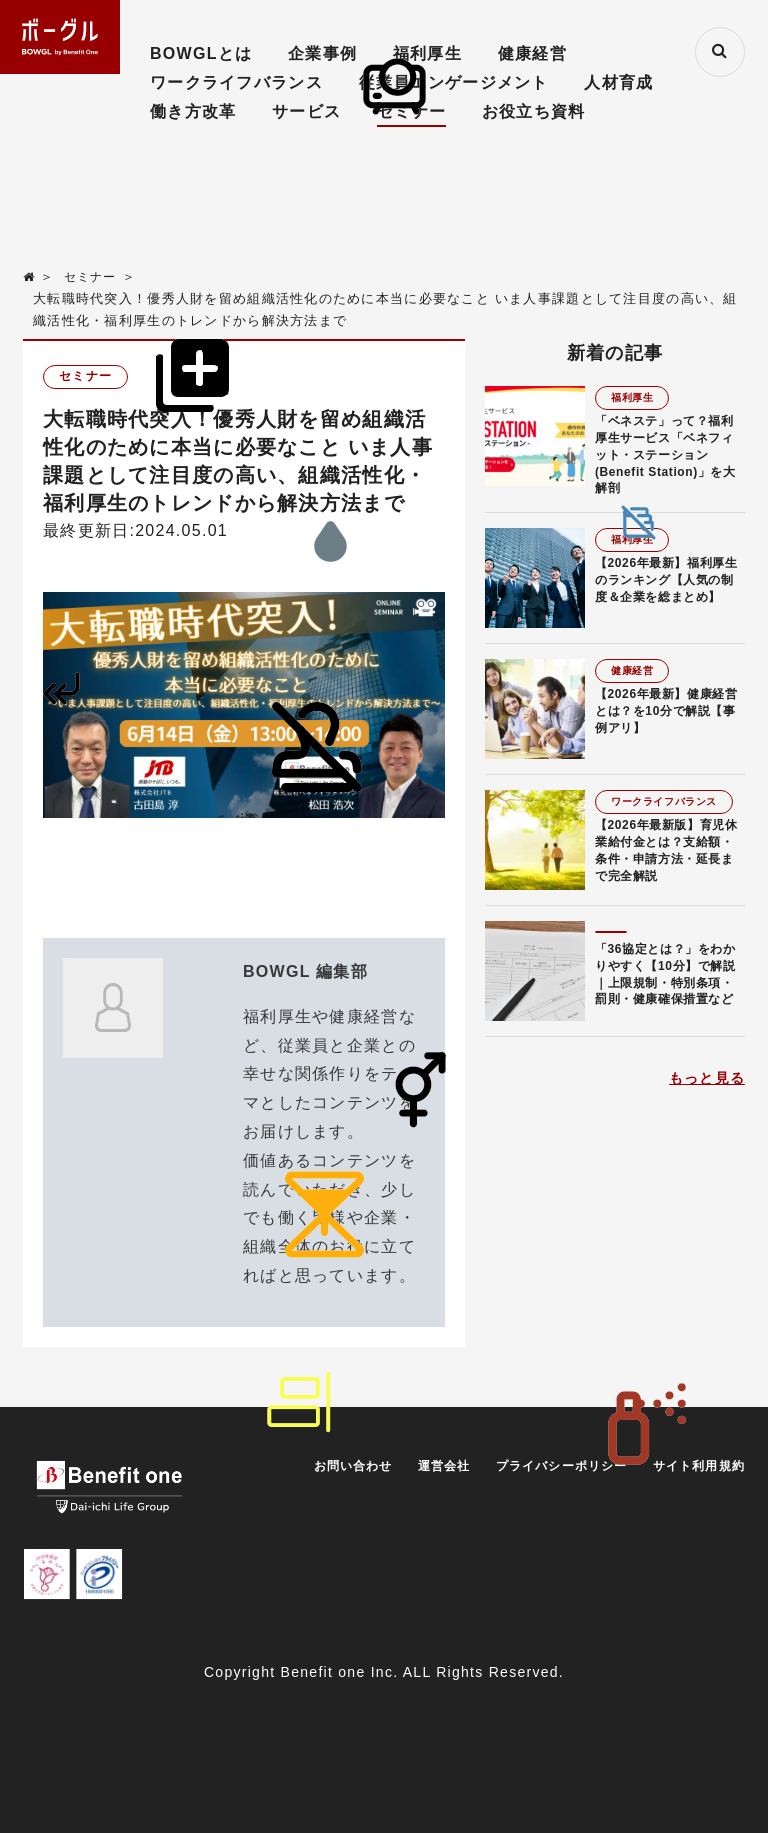 The height and width of the screenshot is (1833, 768). I want to click on align text or content to the right, so click(300, 1402).